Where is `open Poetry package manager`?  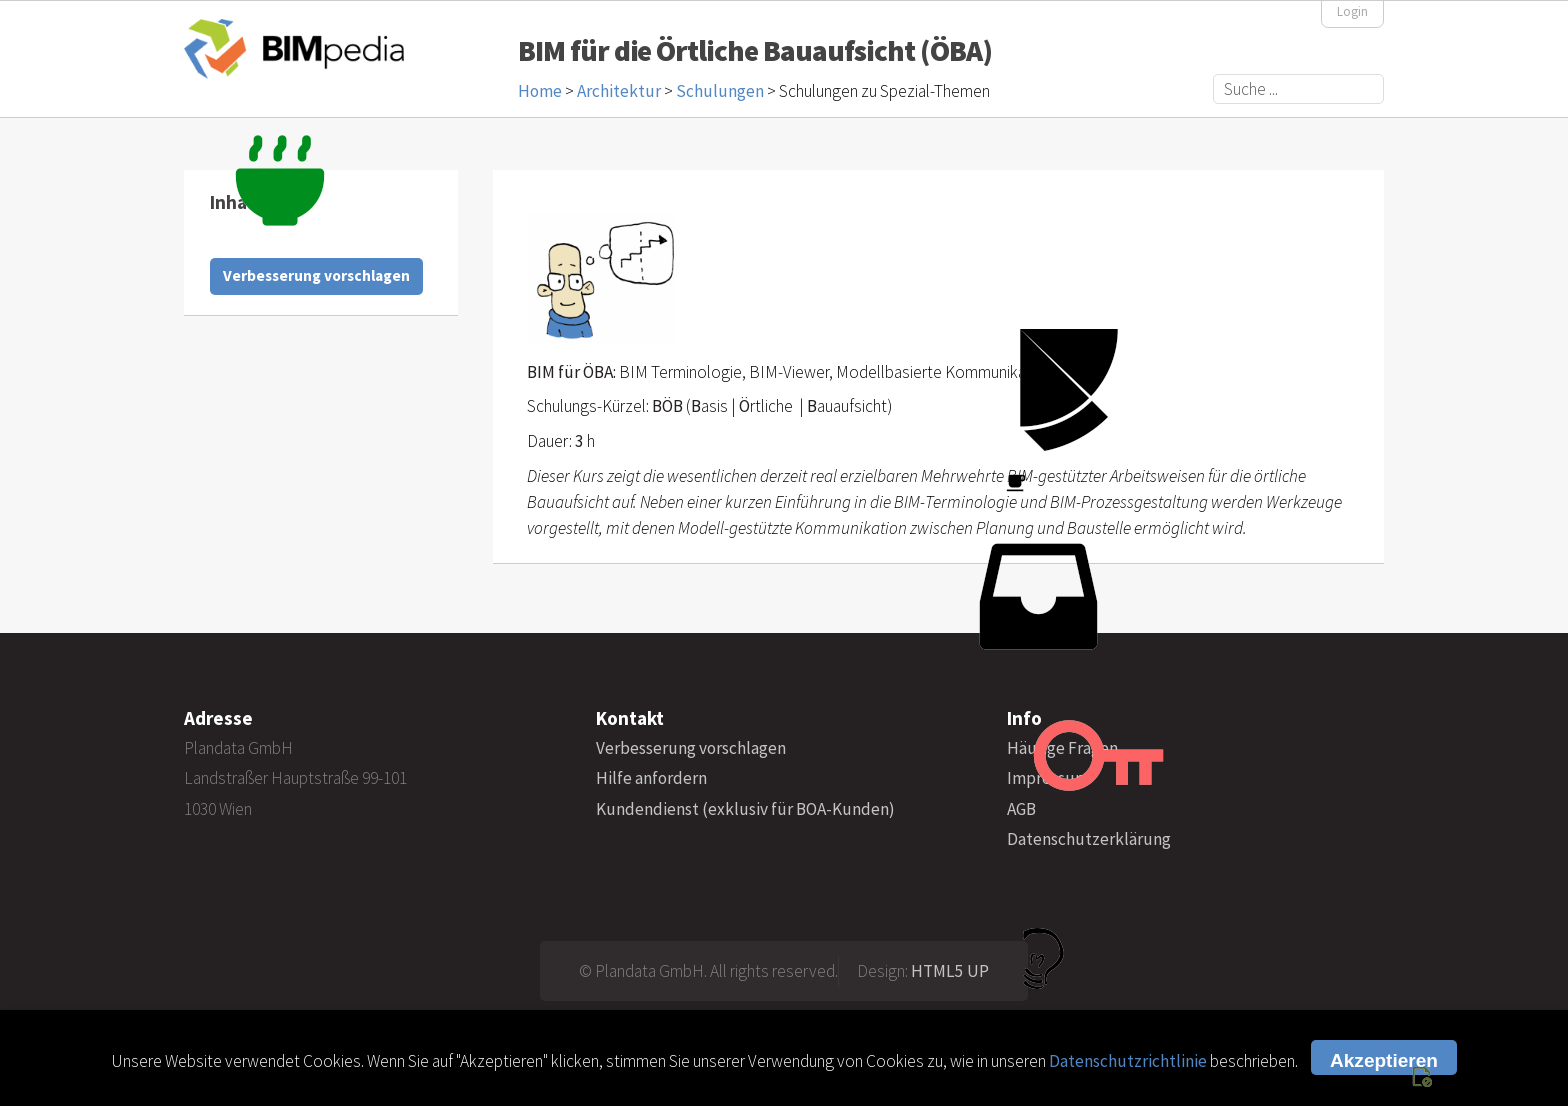 open Poetry package manager is located at coordinates (1069, 390).